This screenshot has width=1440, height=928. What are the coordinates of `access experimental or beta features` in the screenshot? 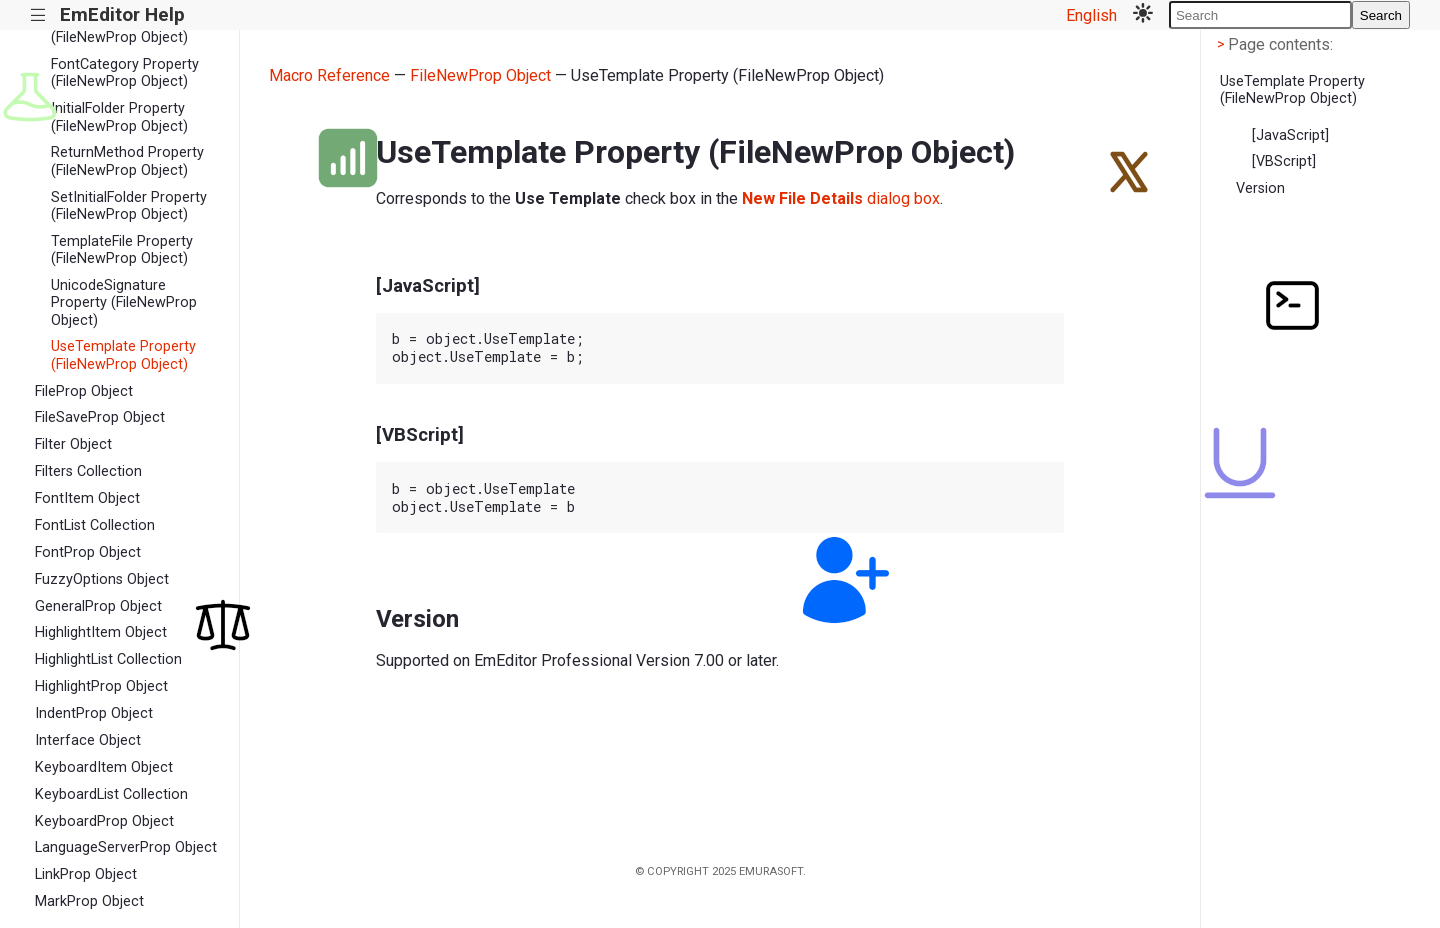 It's located at (30, 97).